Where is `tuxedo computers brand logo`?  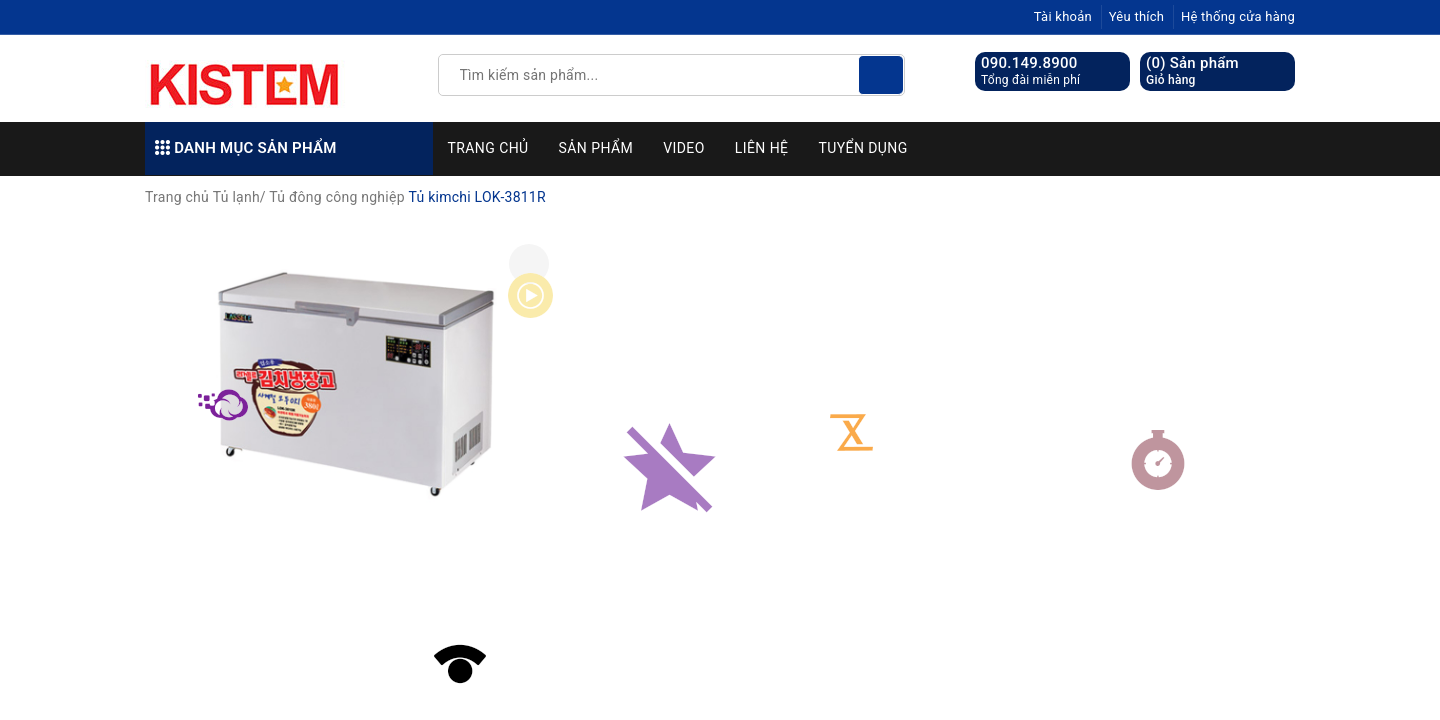
tuxedo computers brand logo is located at coordinates (851, 432).